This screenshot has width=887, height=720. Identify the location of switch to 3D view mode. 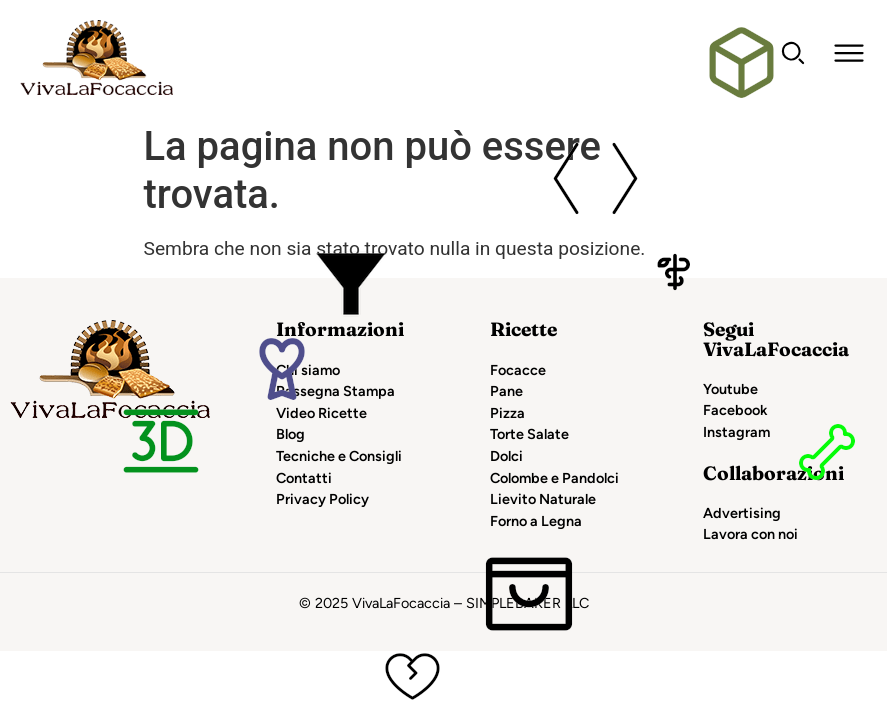
(161, 441).